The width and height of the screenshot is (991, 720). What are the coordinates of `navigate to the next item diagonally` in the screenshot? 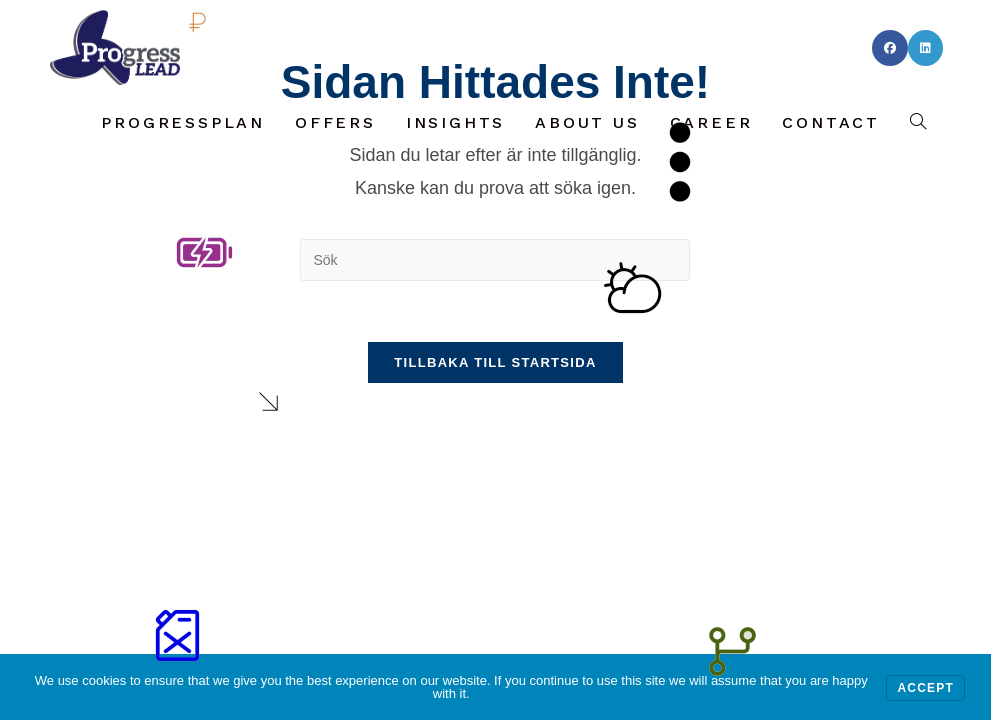 It's located at (268, 401).